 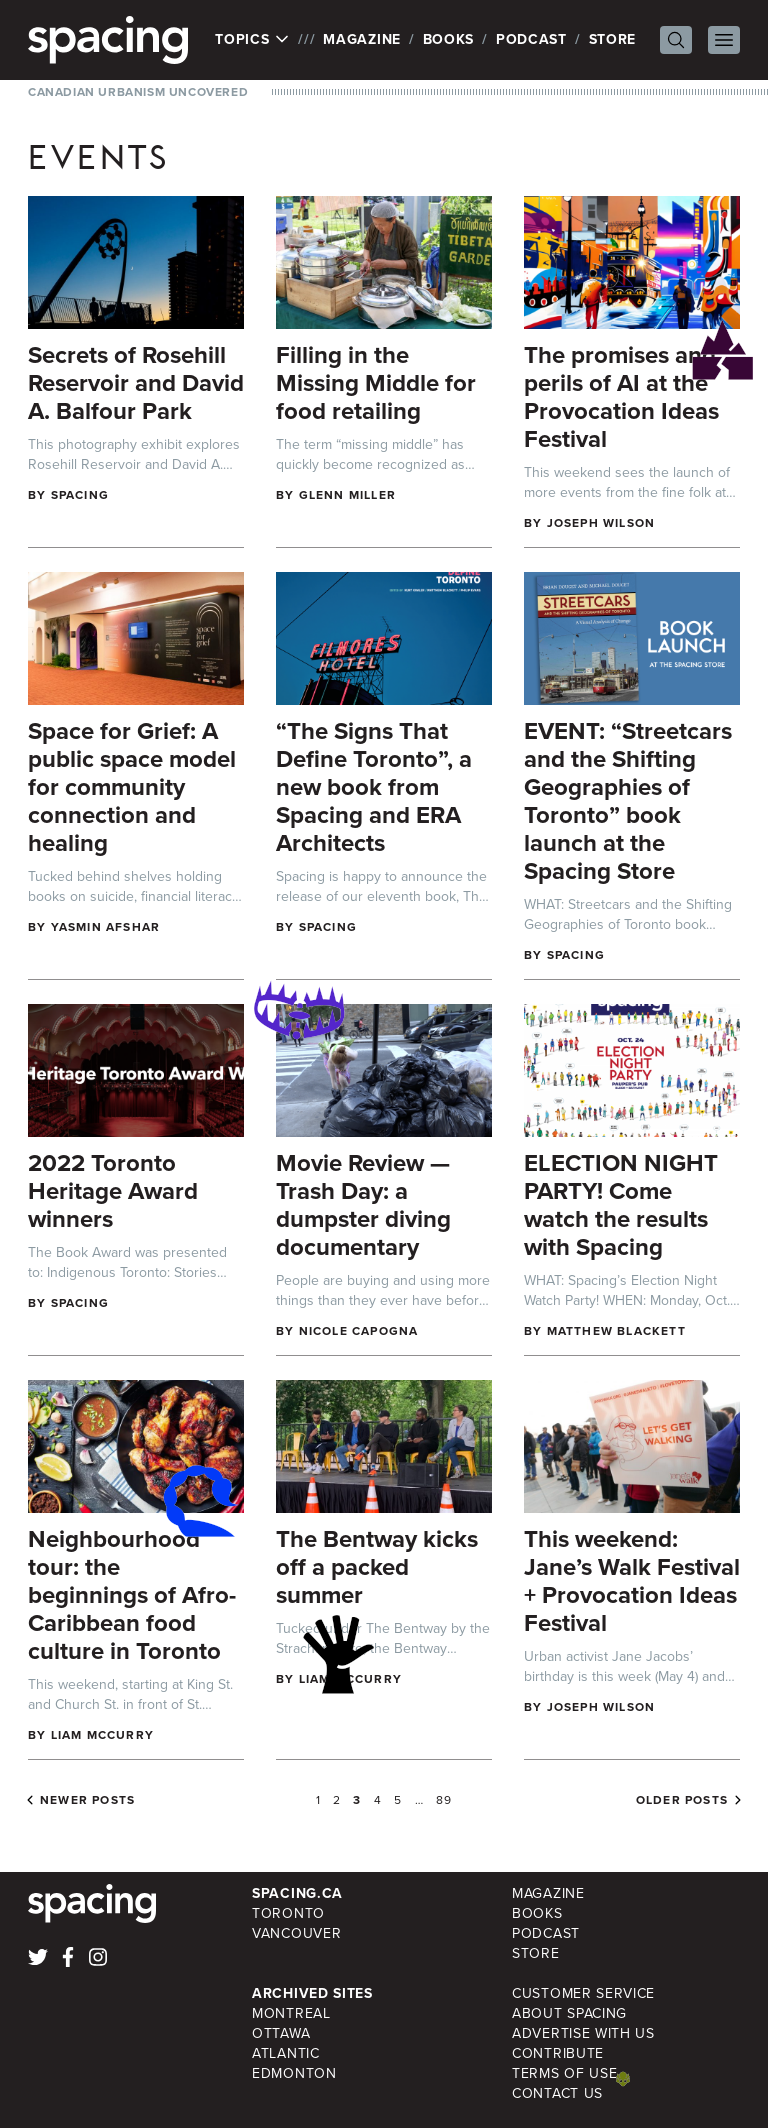 What do you see at coordinates (337, 1654) in the screenshot?
I see `high-five or wave gesture` at bounding box center [337, 1654].